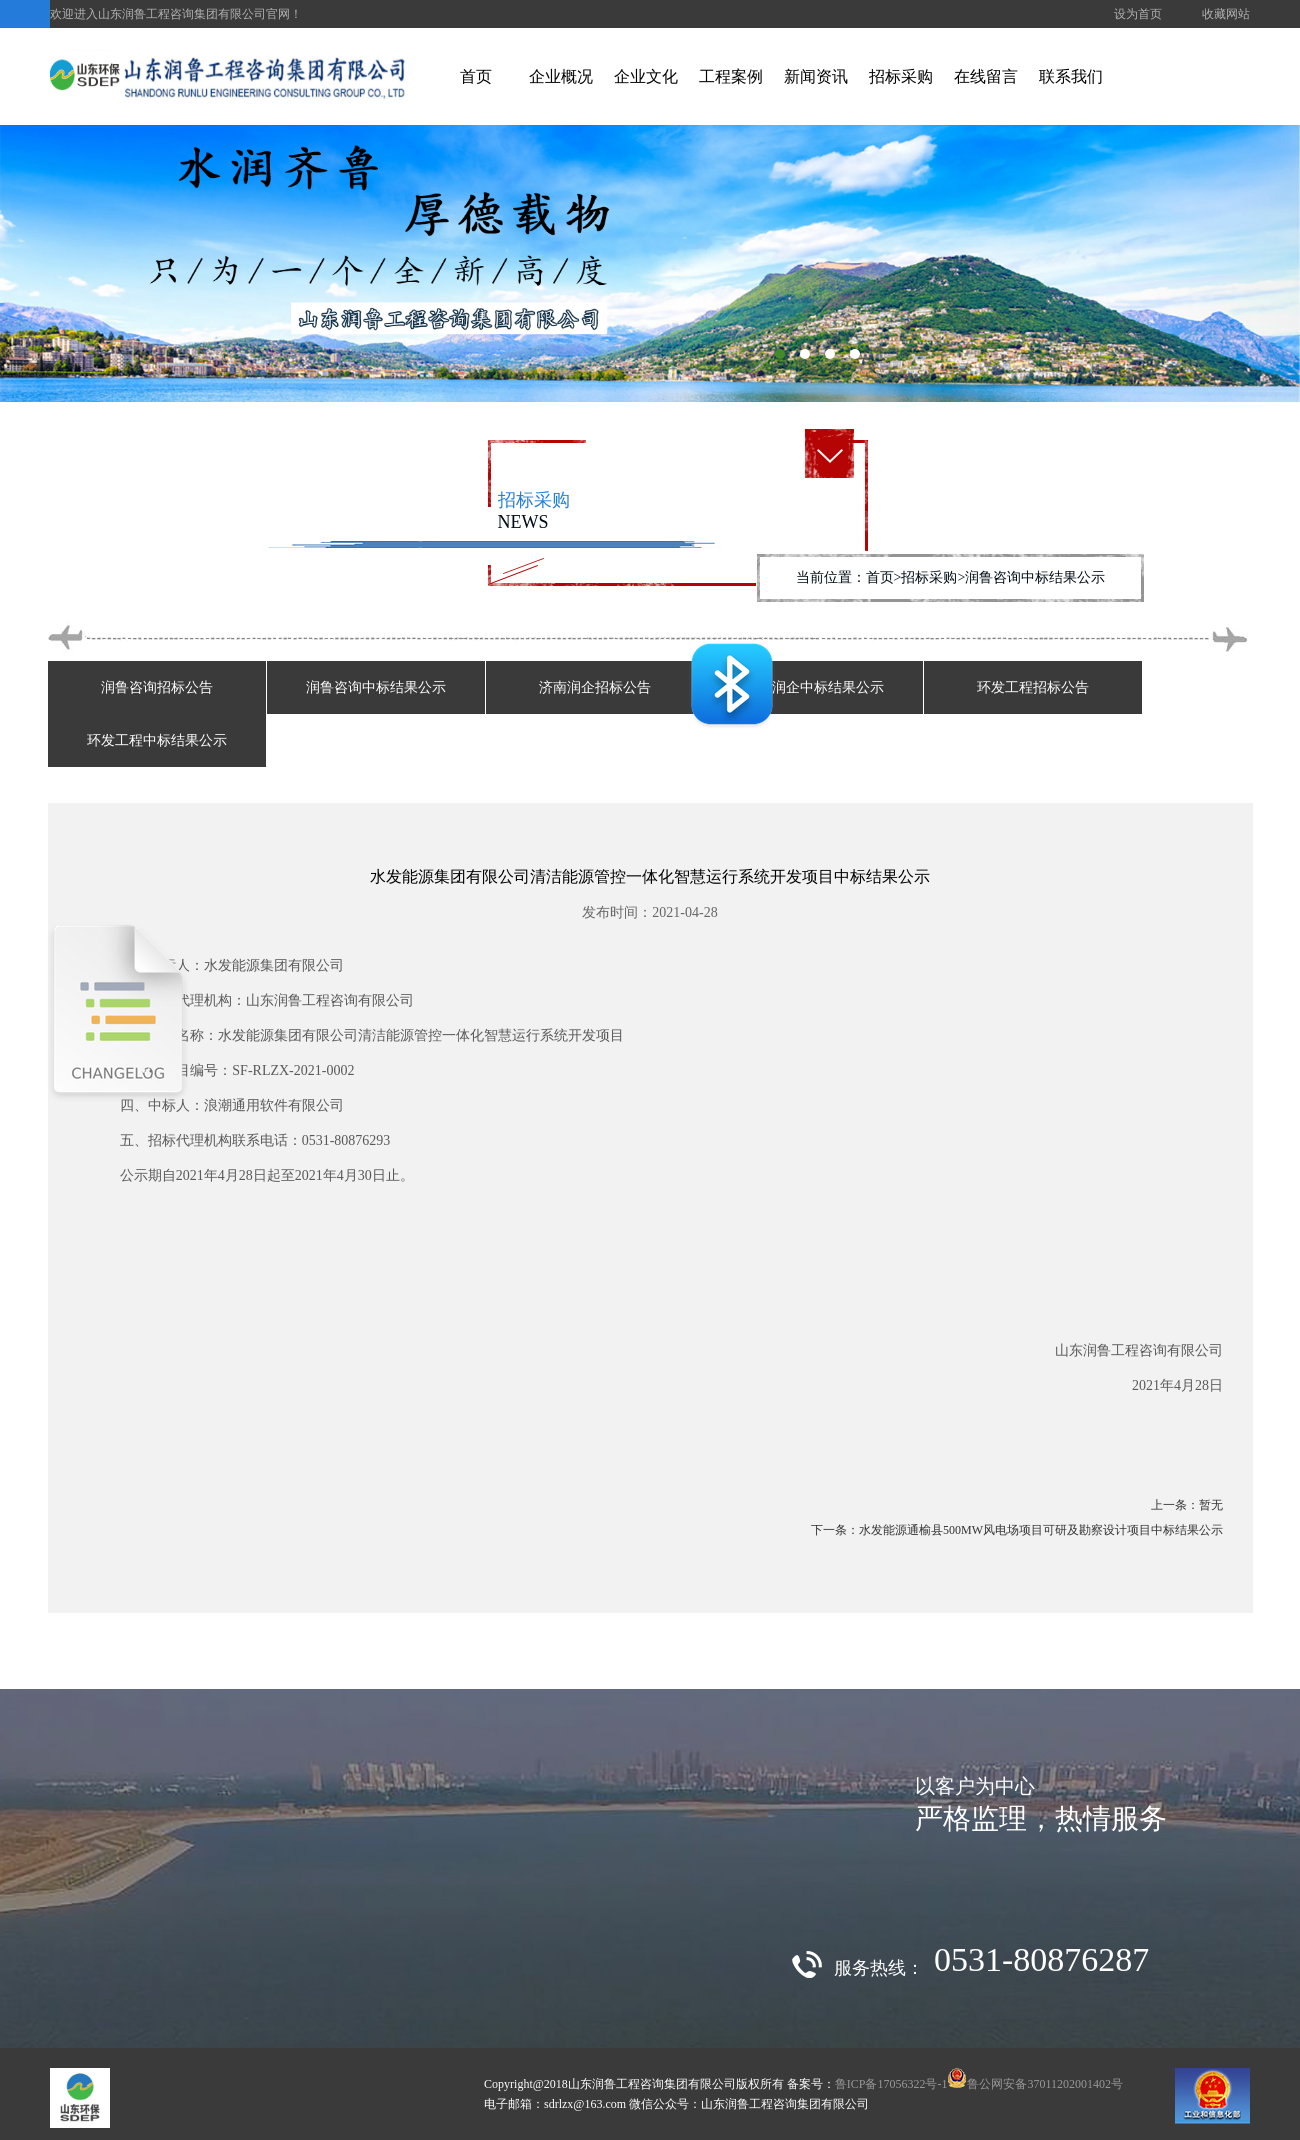 The width and height of the screenshot is (1300, 2140). What do you see at coordinates (118, 1012) in the screenshot?
I see `changelog text file` at bounding box center [118, 1012].